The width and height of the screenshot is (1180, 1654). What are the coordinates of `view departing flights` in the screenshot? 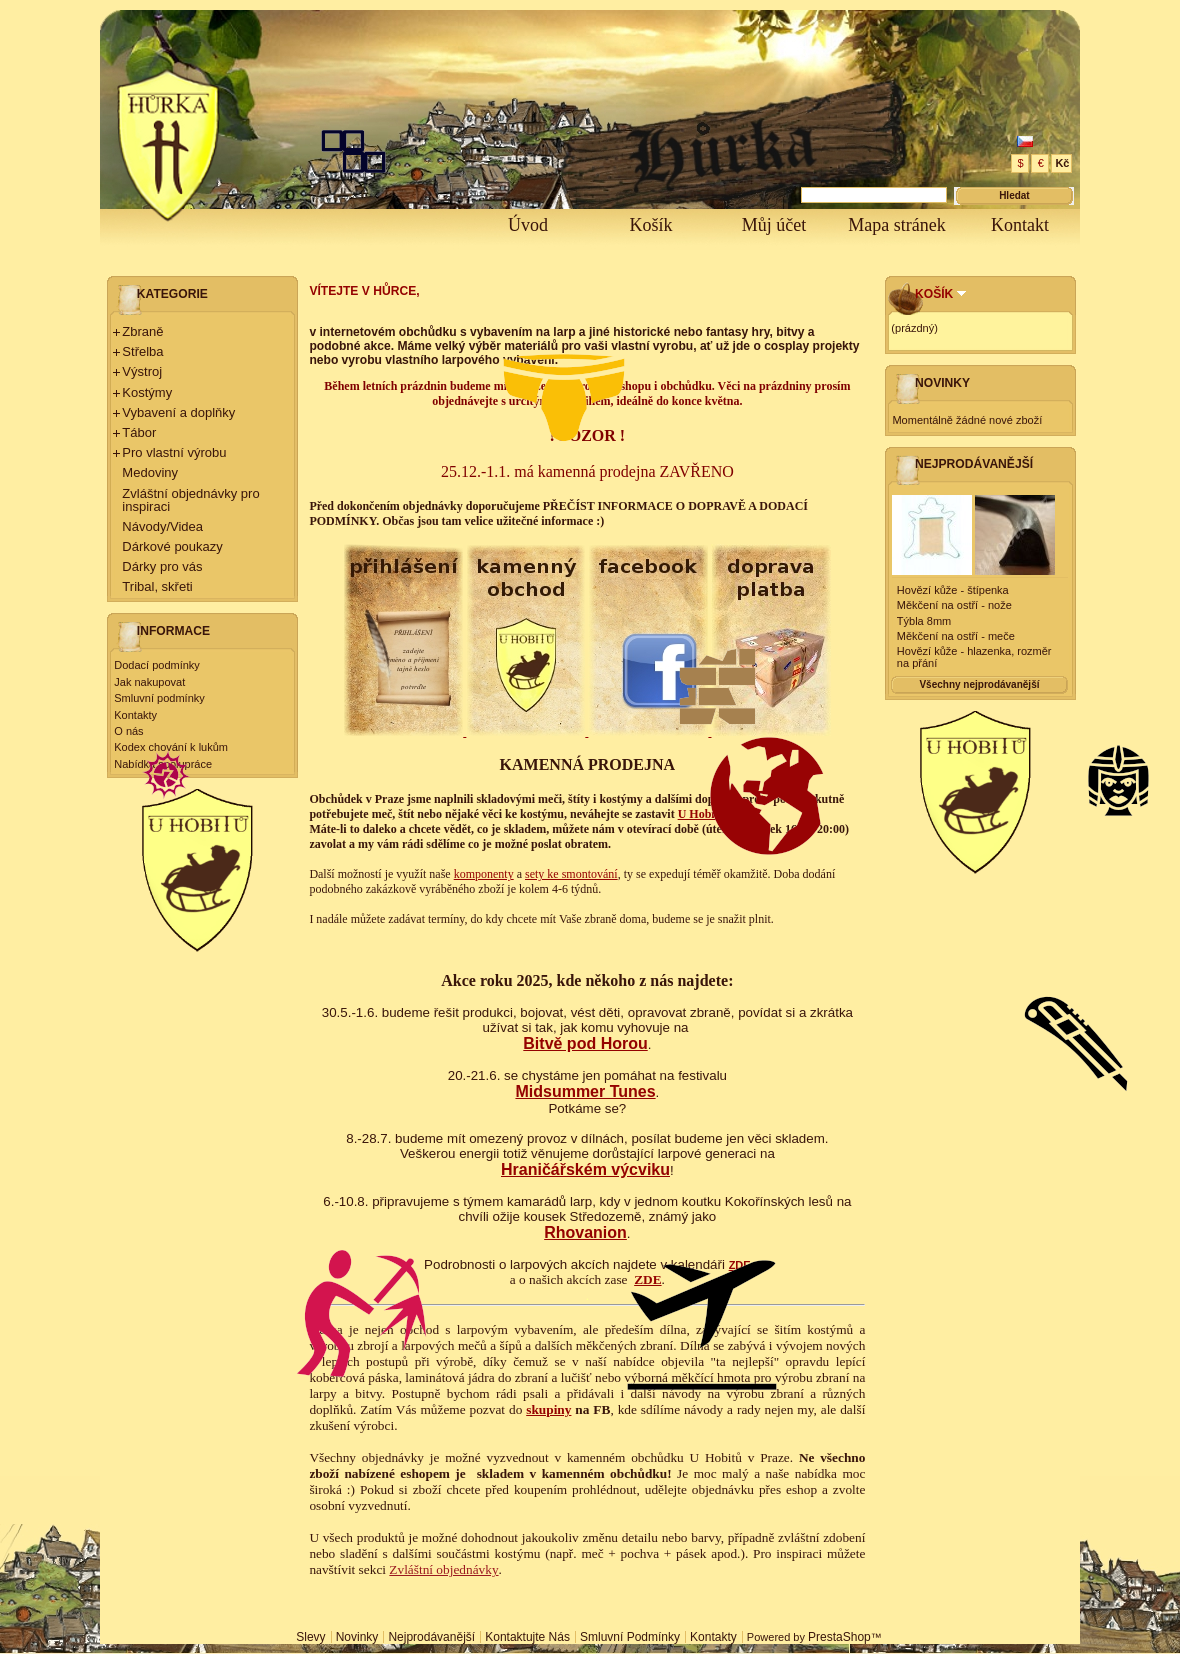 It's located at (702, 1323).